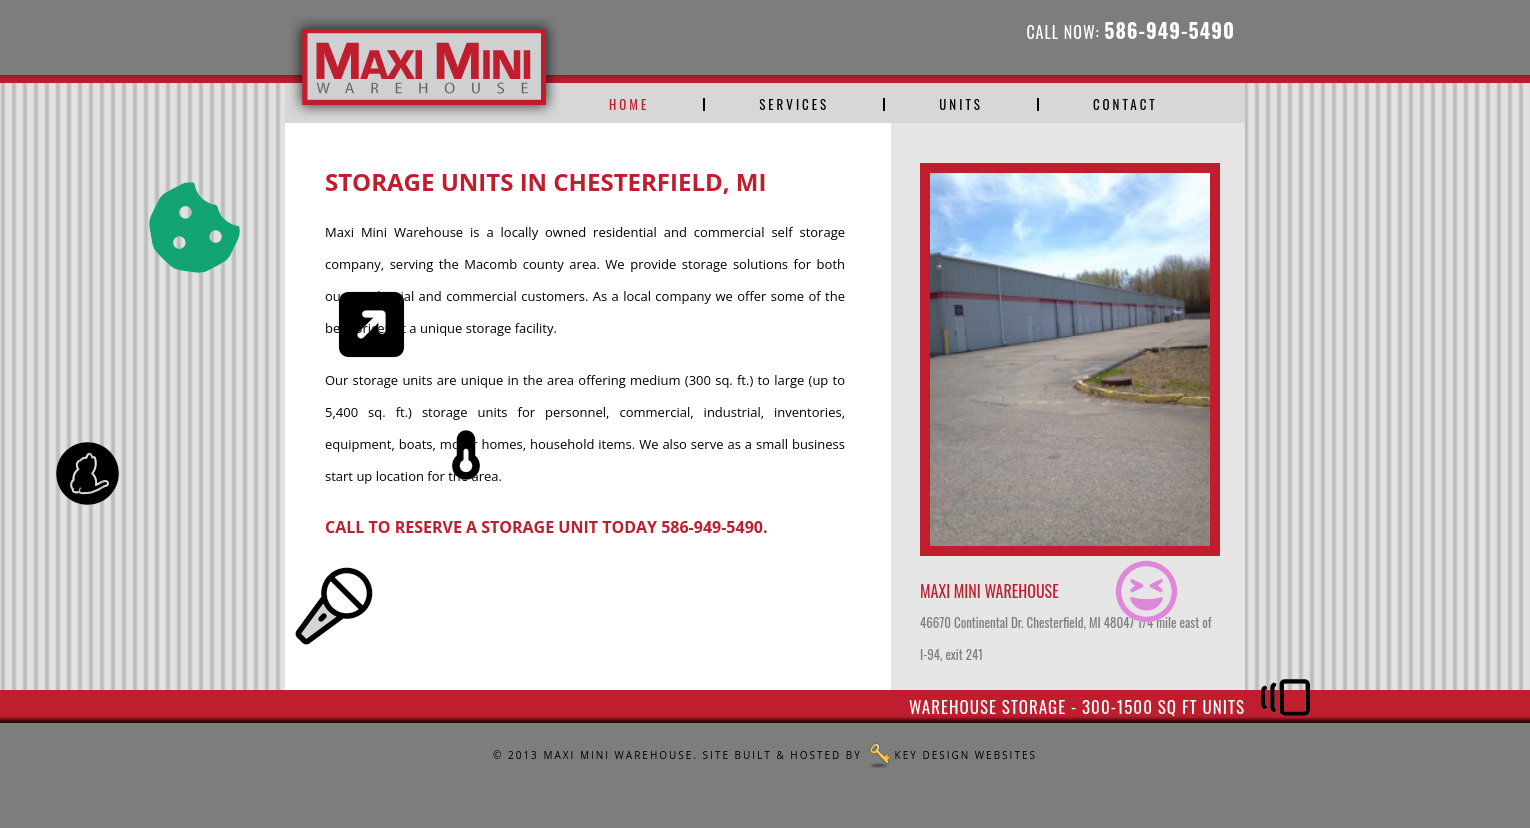 The height and width of the screenshot is (828, 1530). Describe the element at coordinates (332, 607) in the screenshot. I see `access voice recording or audio input` at that location.